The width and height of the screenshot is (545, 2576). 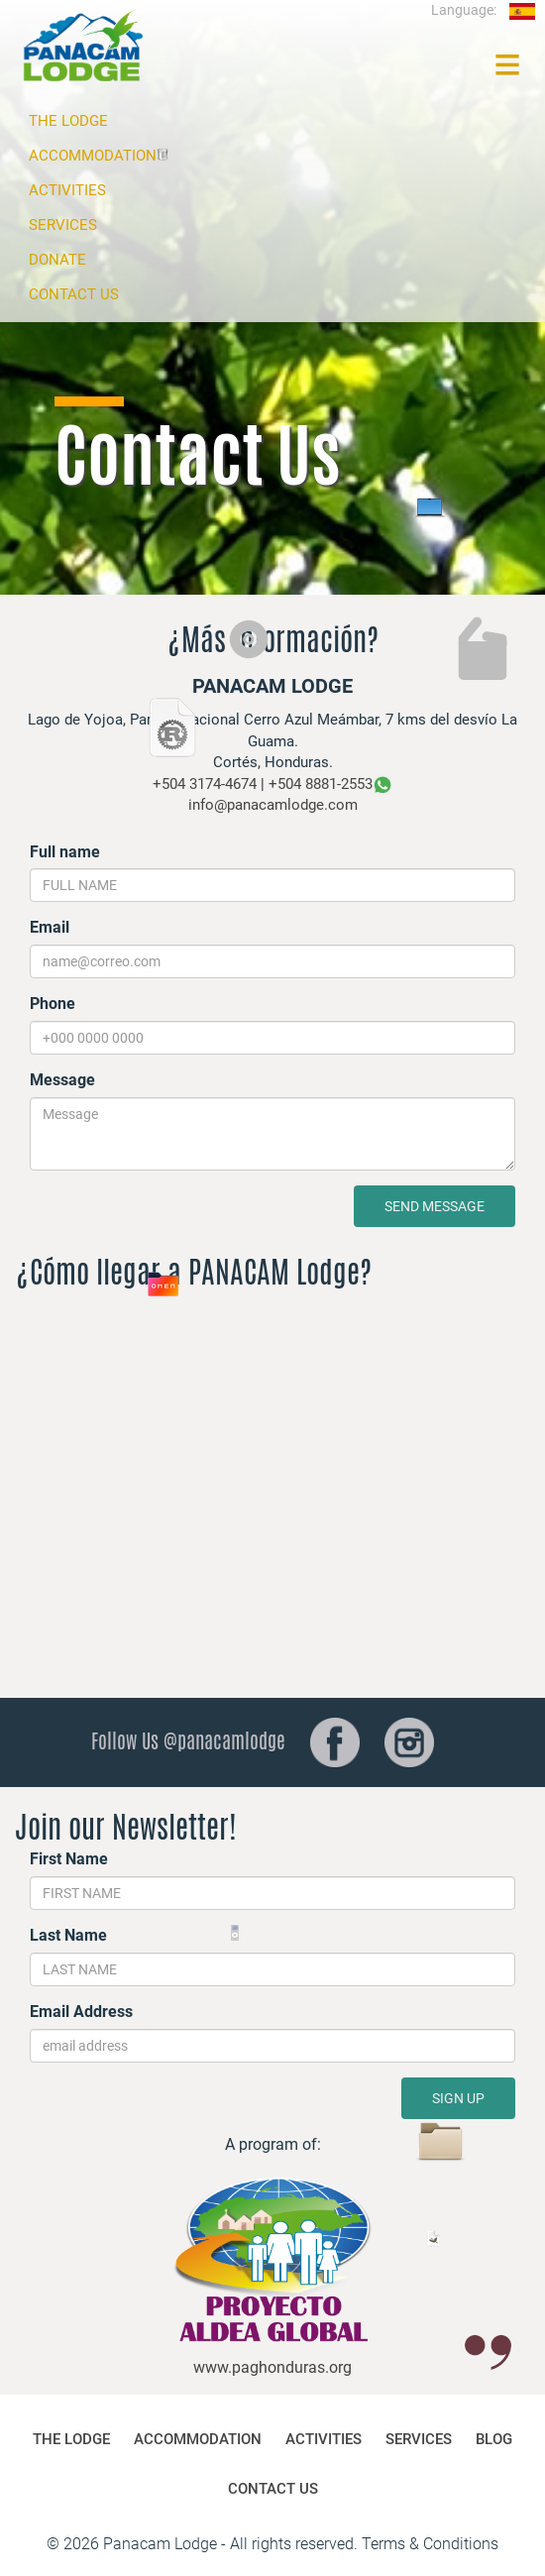 What do you see at coordinates (163, 1285) in the screenshot?
I see `folder for HP Omen gaming software or files` at bounding box center [163, 1285].